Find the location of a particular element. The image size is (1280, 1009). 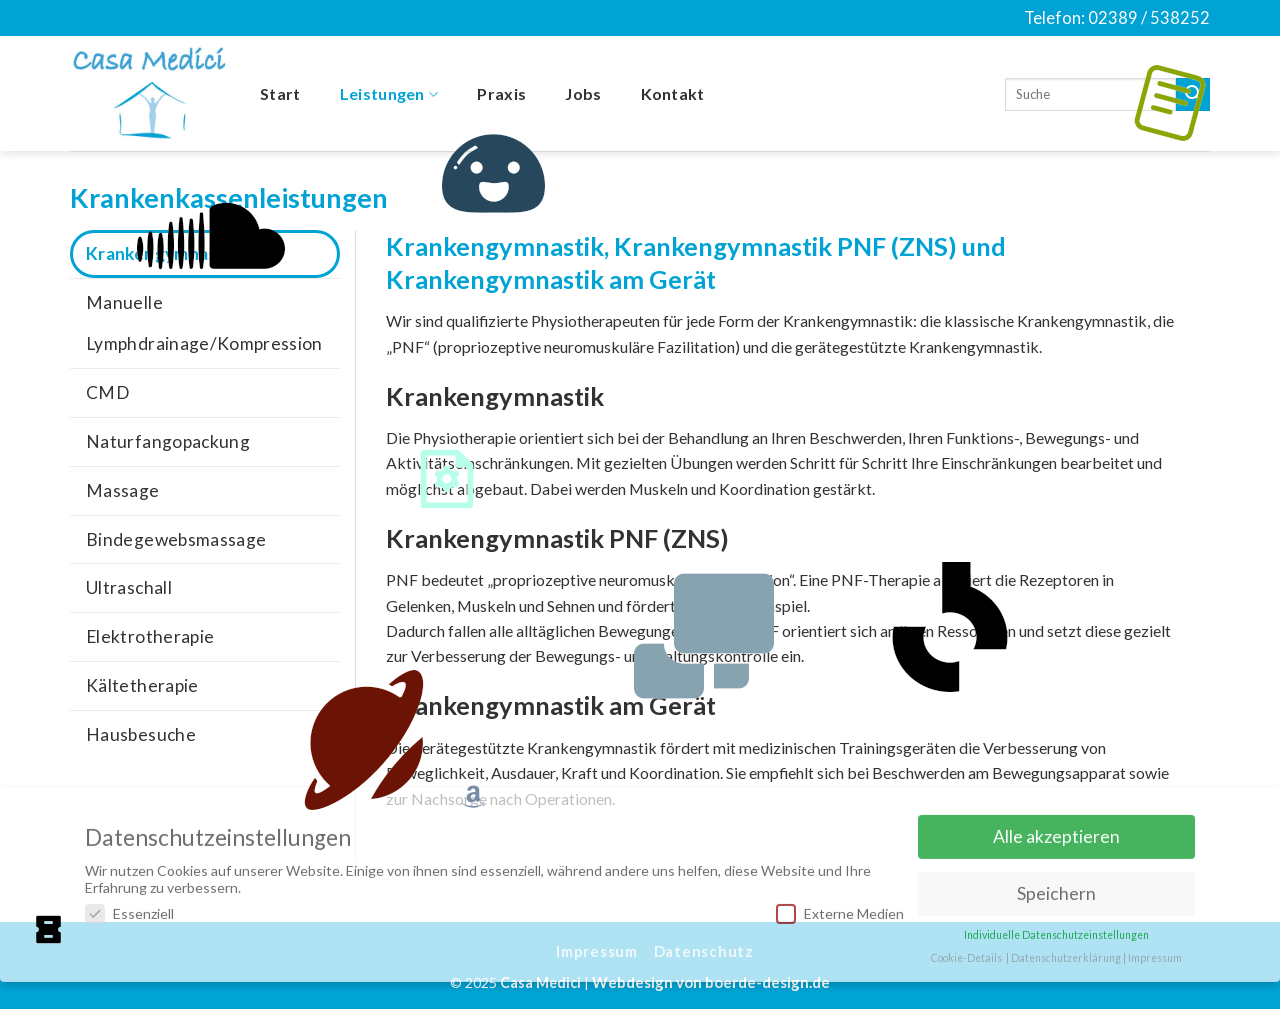

apply a coupon or discount code is located at coordinates (48, 929).